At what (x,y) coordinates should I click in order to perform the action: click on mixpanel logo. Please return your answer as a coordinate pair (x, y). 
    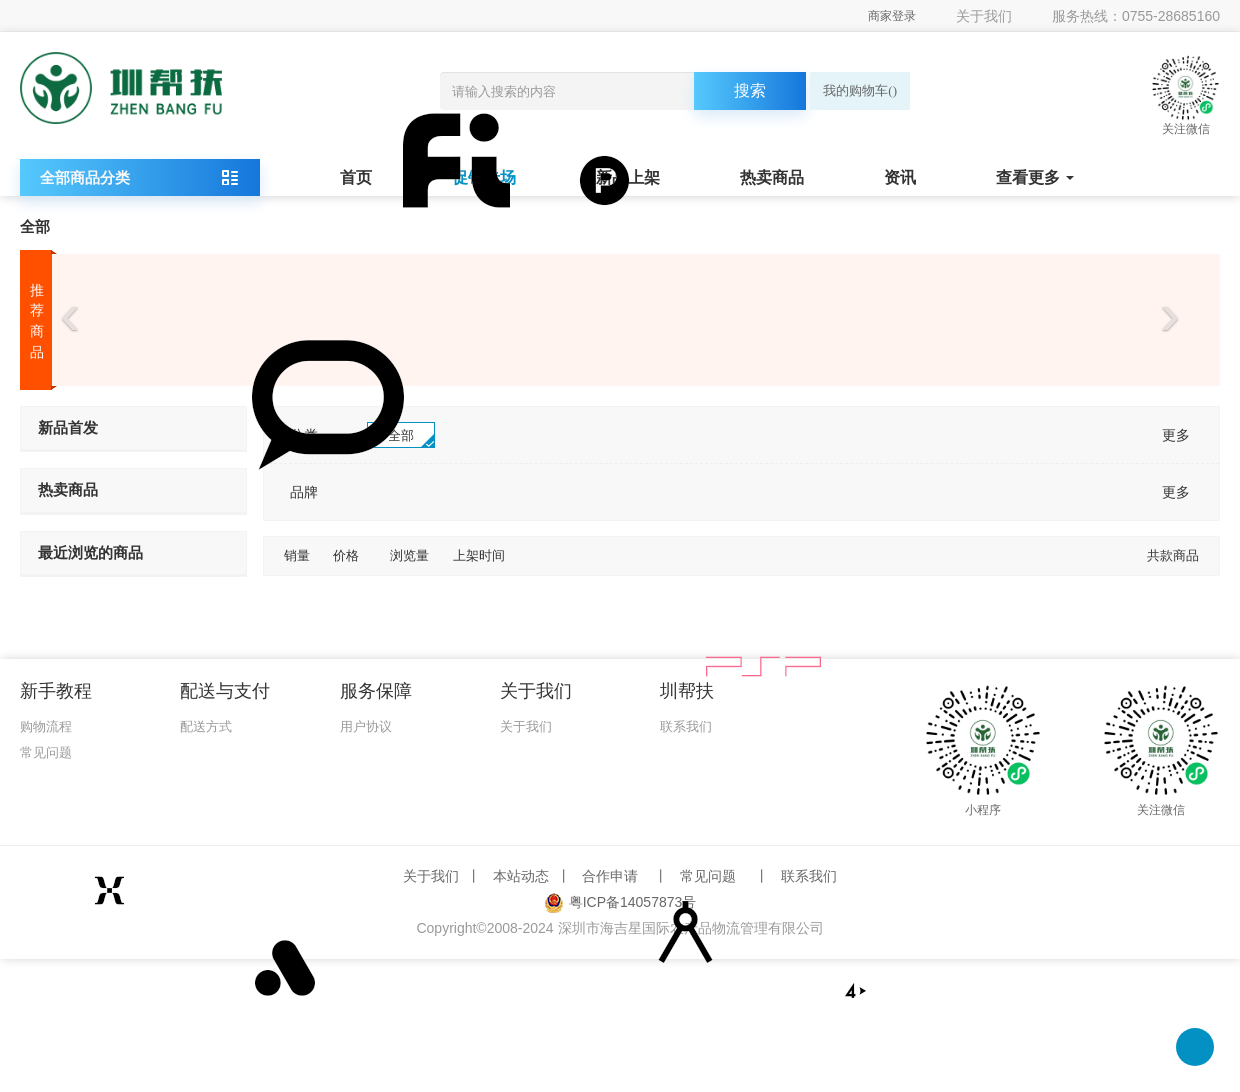
    Looking at the image, I should click on (109, 890).